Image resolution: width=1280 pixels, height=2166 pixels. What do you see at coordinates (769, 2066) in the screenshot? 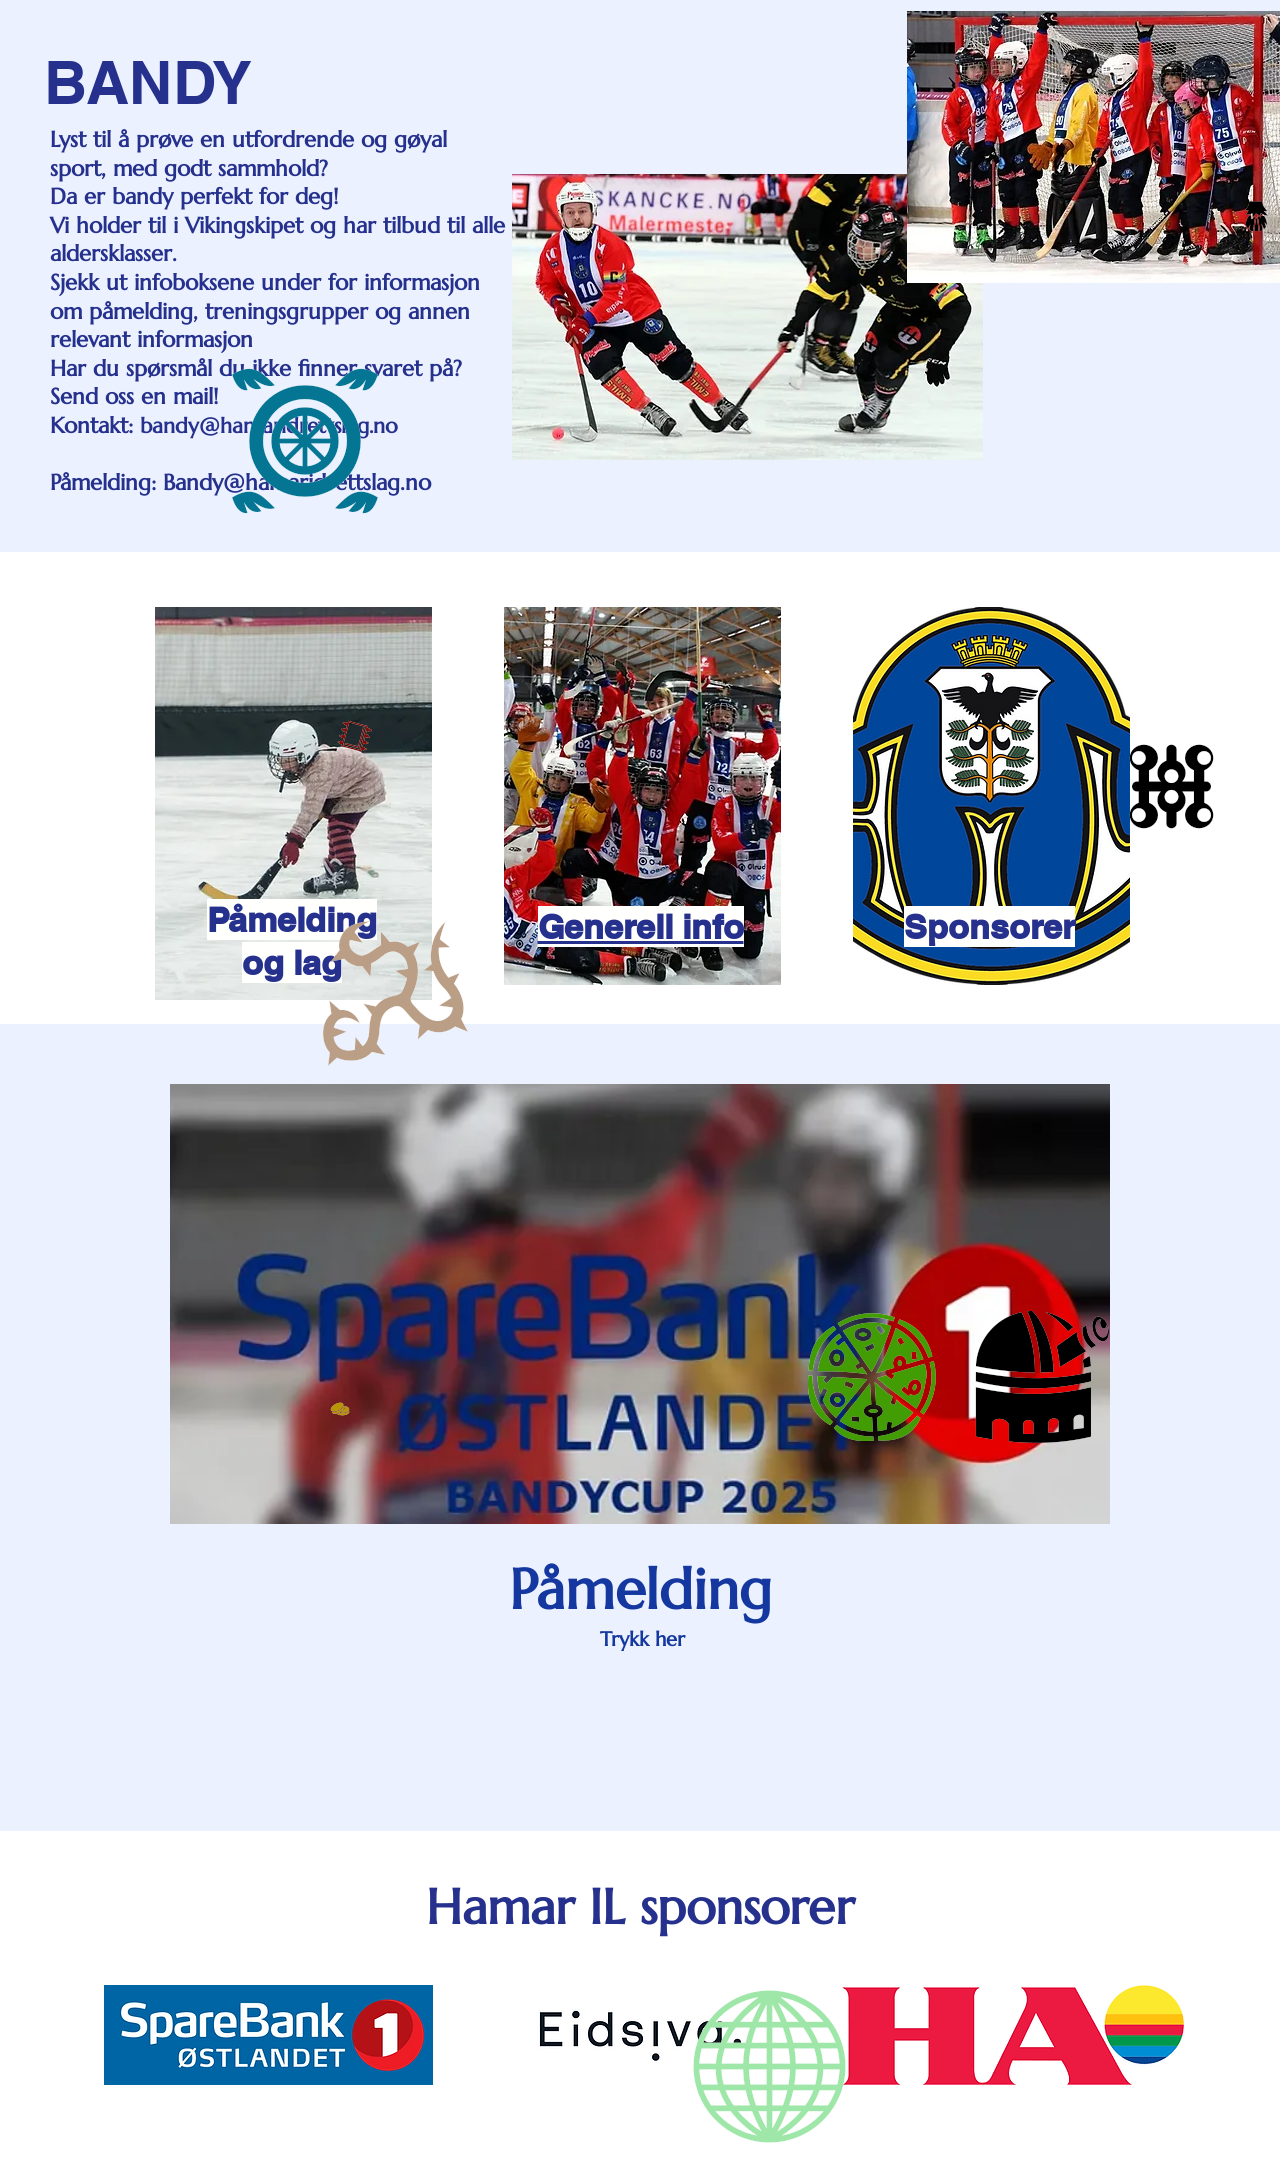
I see `access global or international settings` at bounding box center [769, 2066].